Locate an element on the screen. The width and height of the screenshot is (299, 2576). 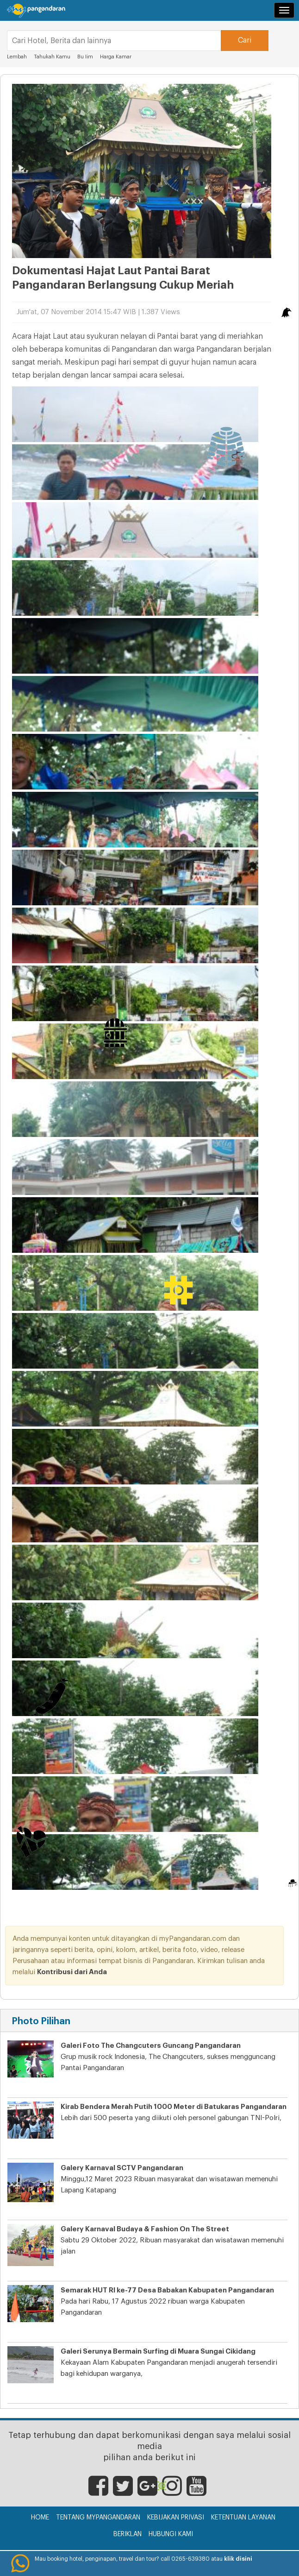
select australian or outback themed character is located at coordinates (293, 1883).